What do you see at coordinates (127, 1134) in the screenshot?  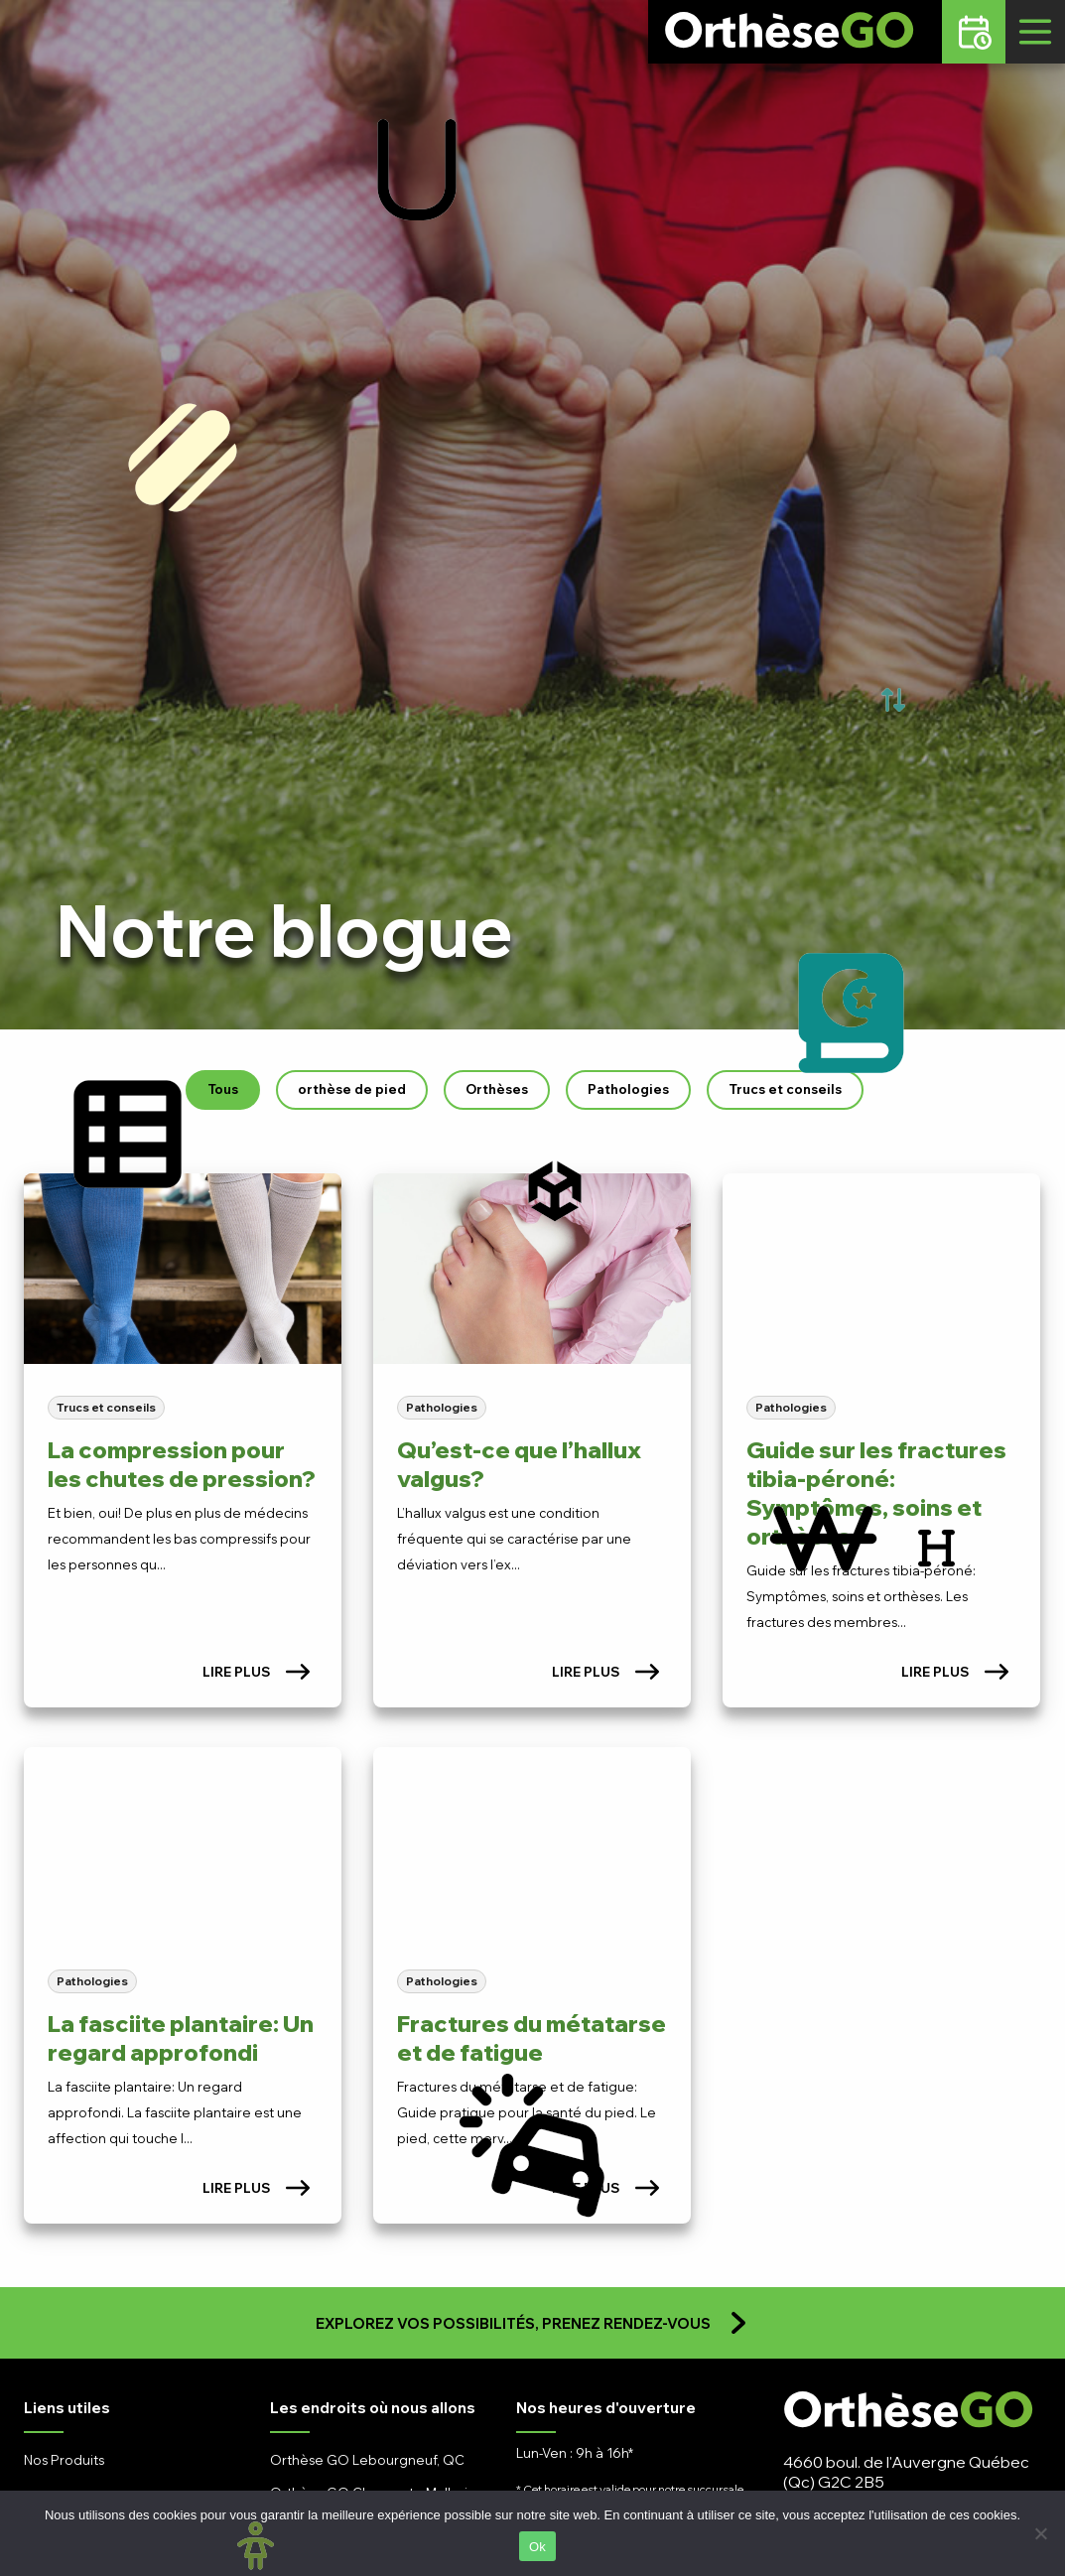 I see `view data in list format` at bounding box center [127, 1134].